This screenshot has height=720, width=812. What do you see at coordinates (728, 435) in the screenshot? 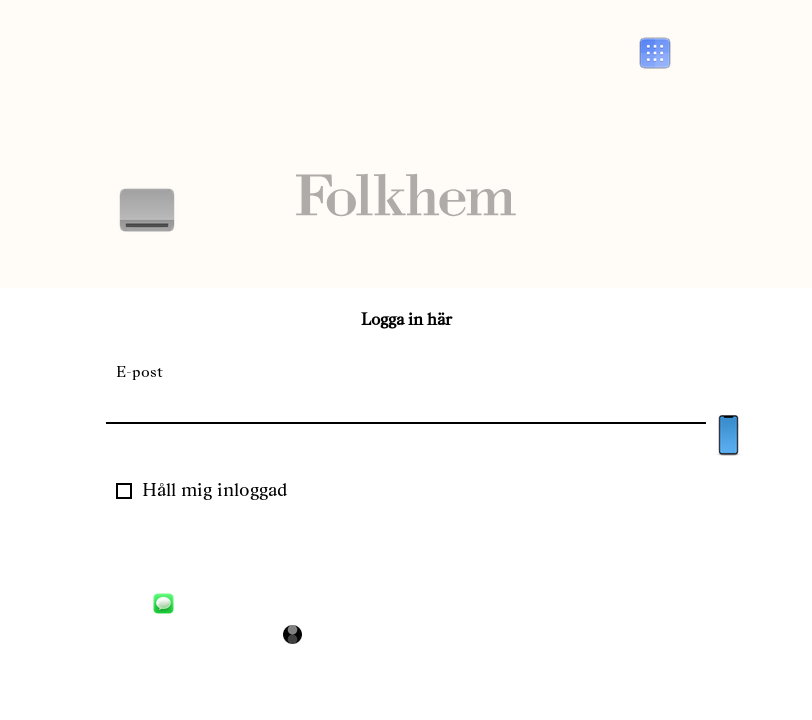
I see `represents a connected iPhone 11 device` at bounding box center [728, 435].